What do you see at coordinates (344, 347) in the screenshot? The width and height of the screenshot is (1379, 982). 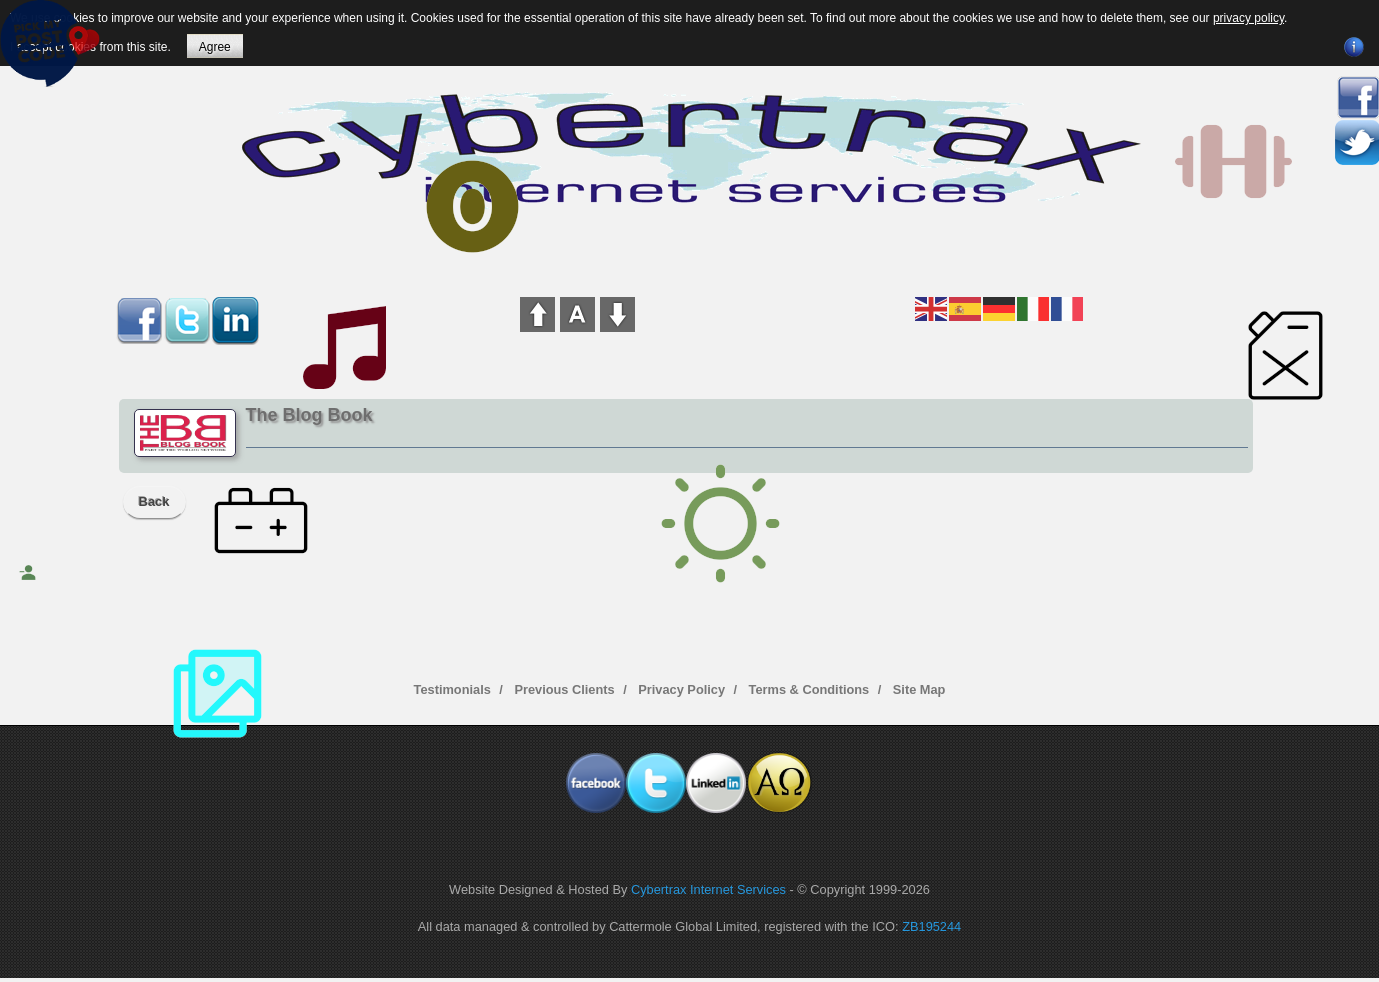 I see `access music library or player` at bounding box center [344, 347].